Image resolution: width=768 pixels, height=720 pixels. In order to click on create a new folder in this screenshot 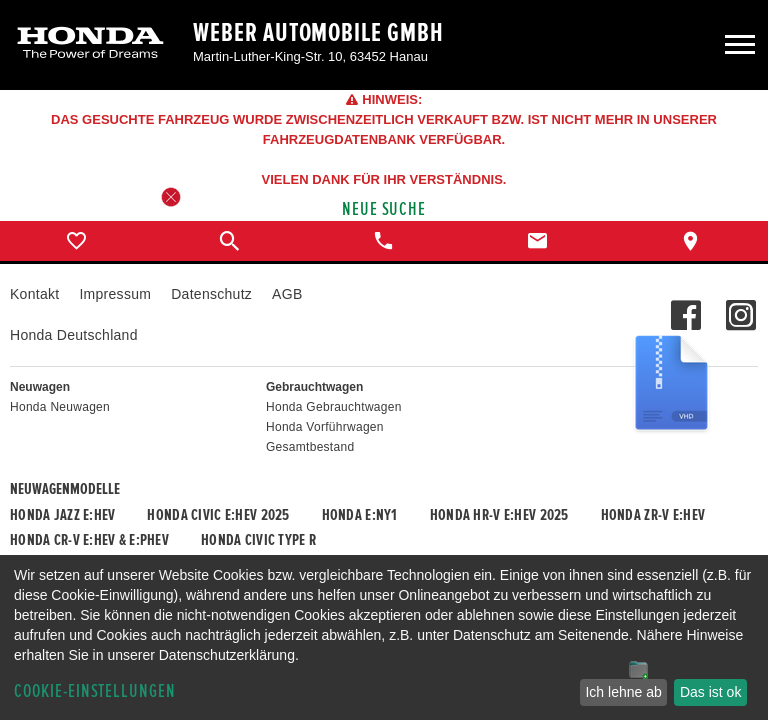, I will do `click(638, 669)`.